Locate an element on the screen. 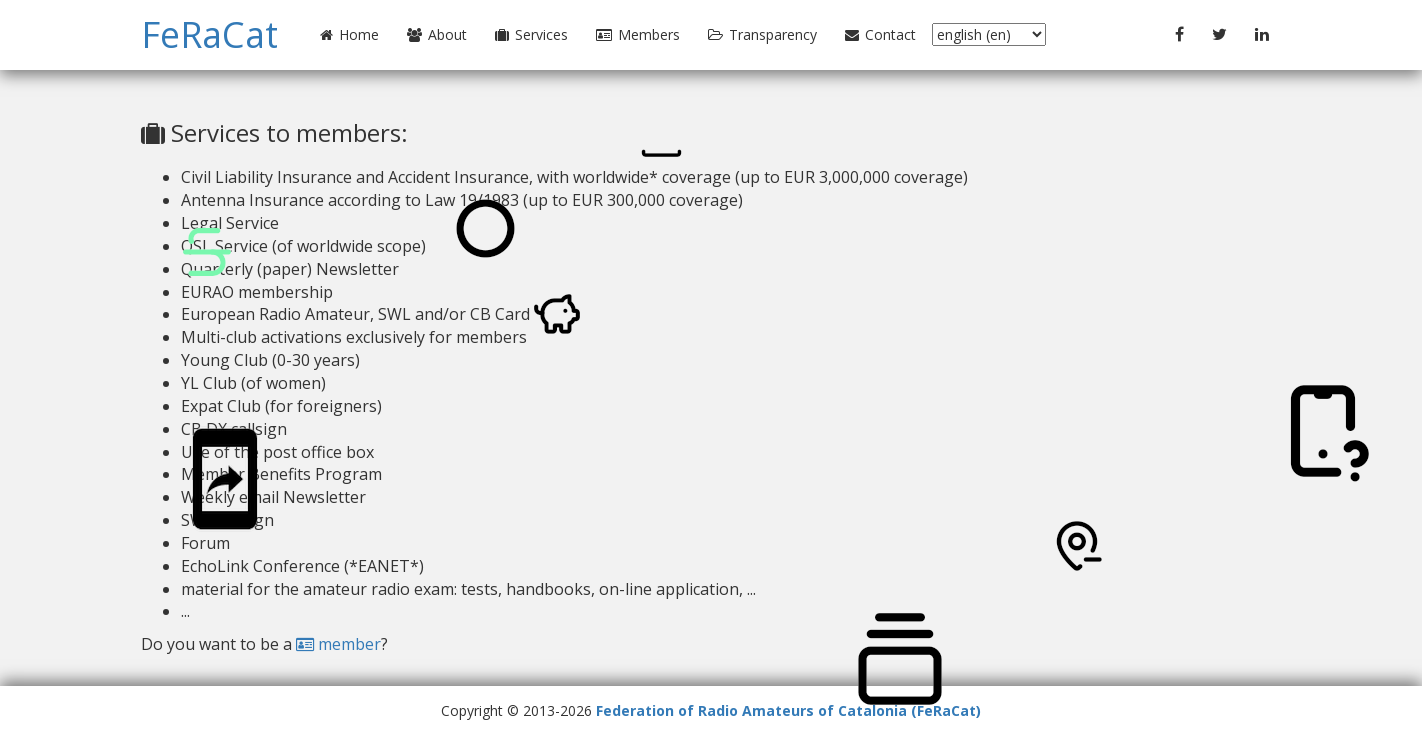 This screenshot has width=1422, height=736. remove a saved location is located at coordinates (1077, 546).